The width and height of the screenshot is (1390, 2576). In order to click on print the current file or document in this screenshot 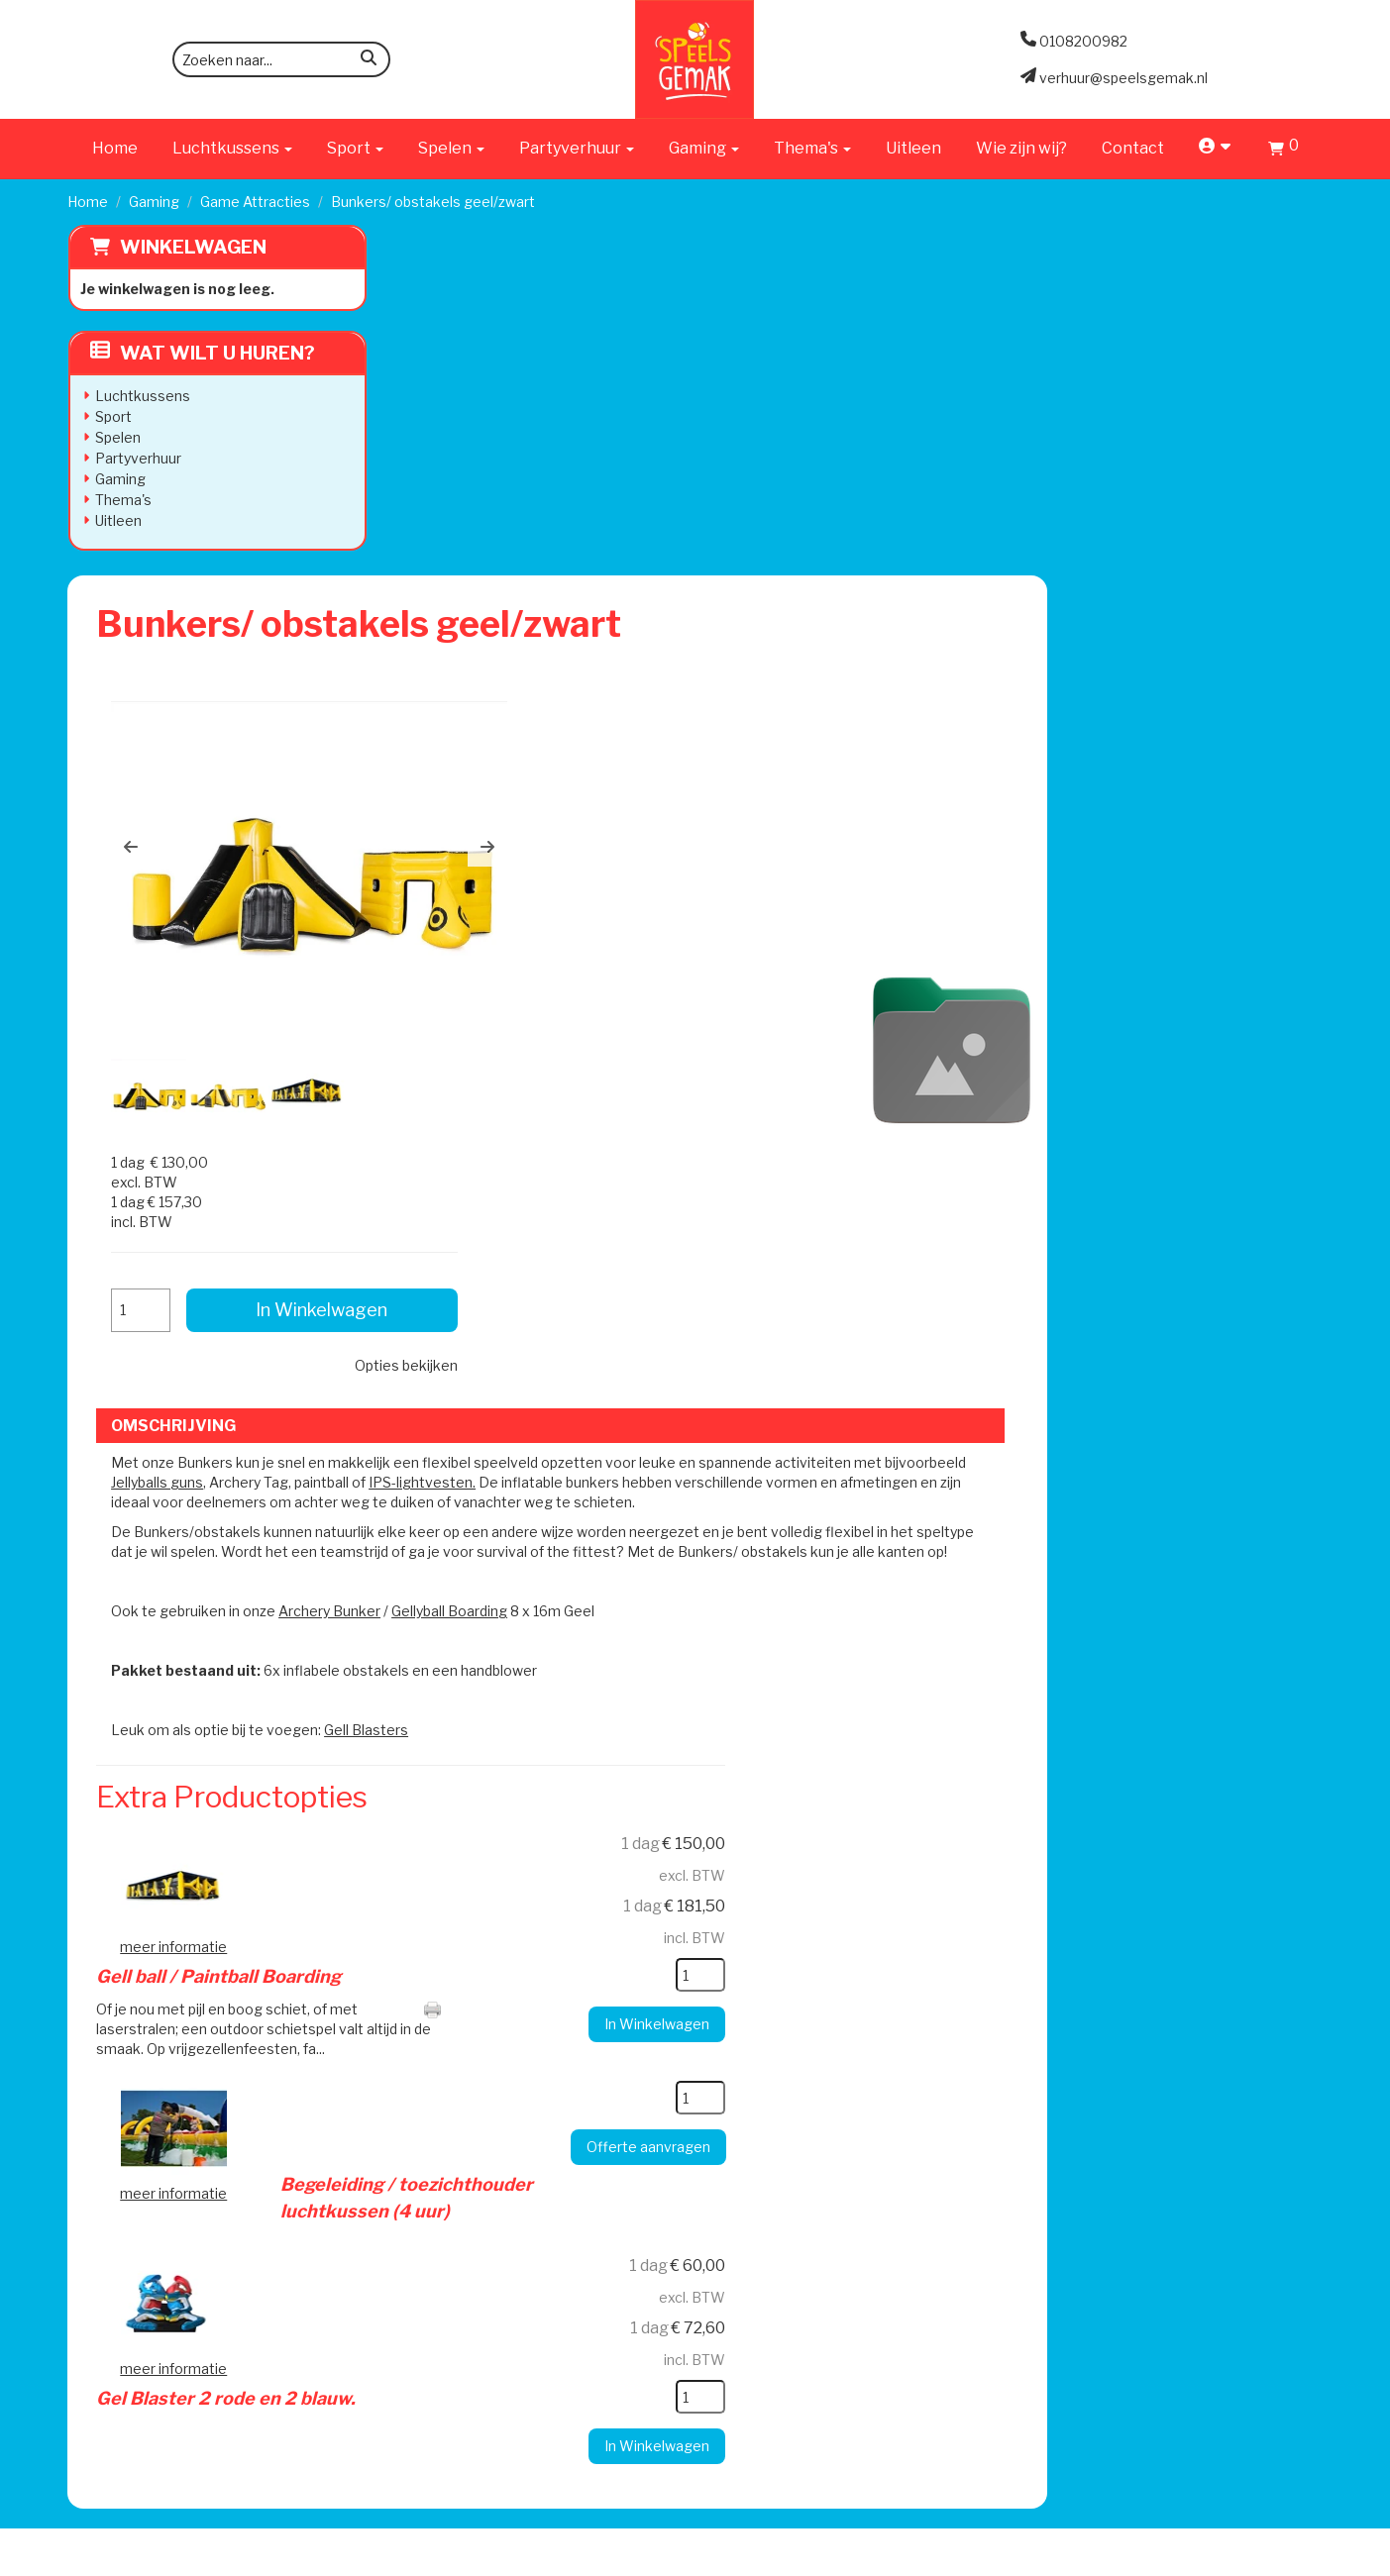, I will do `click(432, 2009)`.